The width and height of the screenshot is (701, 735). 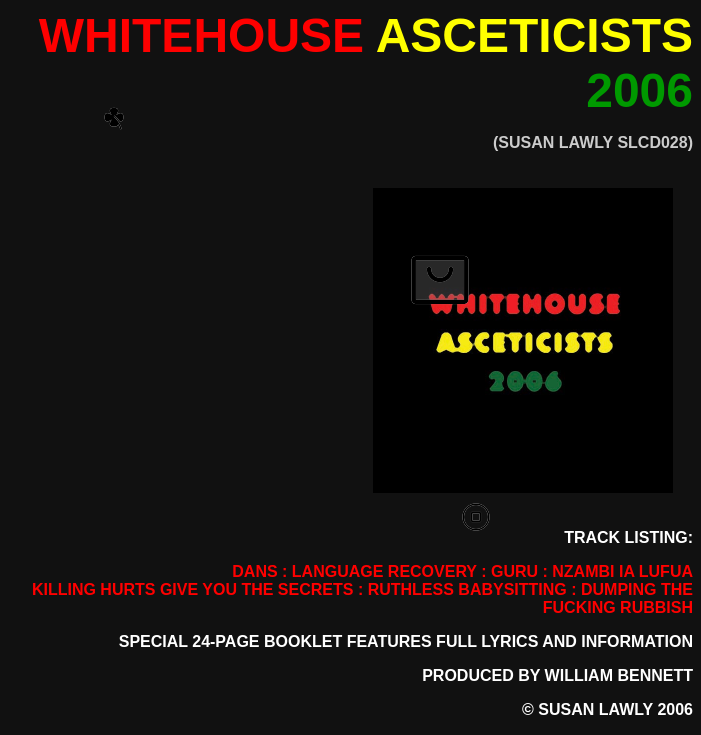 What do you see at coordinates (440, 280) in the screenshot?
I see `view your shopping bag` at bounding box center [440, 280].